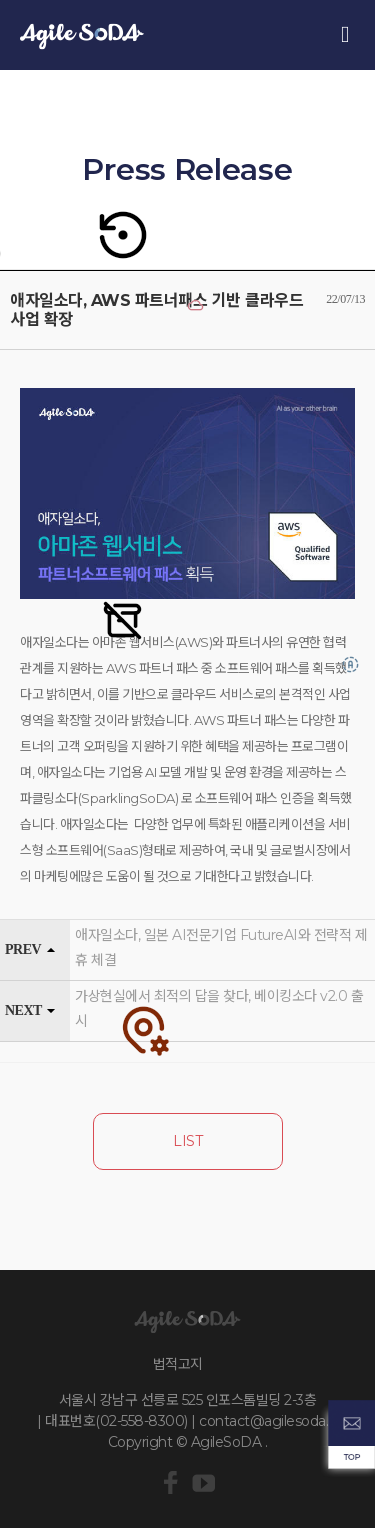 The height and width of the screenshot is (1528, 375). I want to click on indicates a draft or pending annotation, so click(350, 664).